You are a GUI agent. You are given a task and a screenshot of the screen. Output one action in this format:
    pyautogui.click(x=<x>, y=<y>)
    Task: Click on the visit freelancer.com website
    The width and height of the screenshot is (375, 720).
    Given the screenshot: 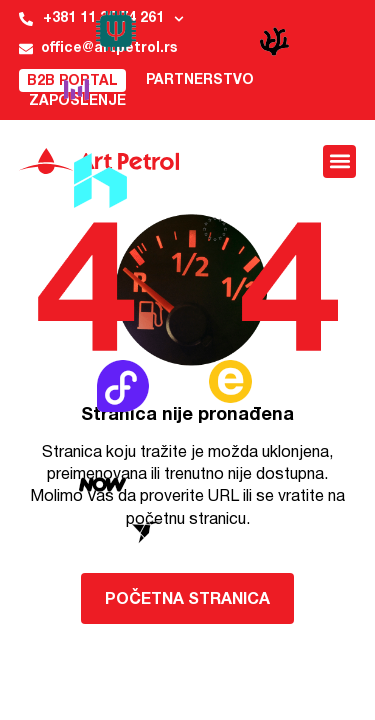 What is the action you would take?
    pyautogui.click(x=146, y=532)
    